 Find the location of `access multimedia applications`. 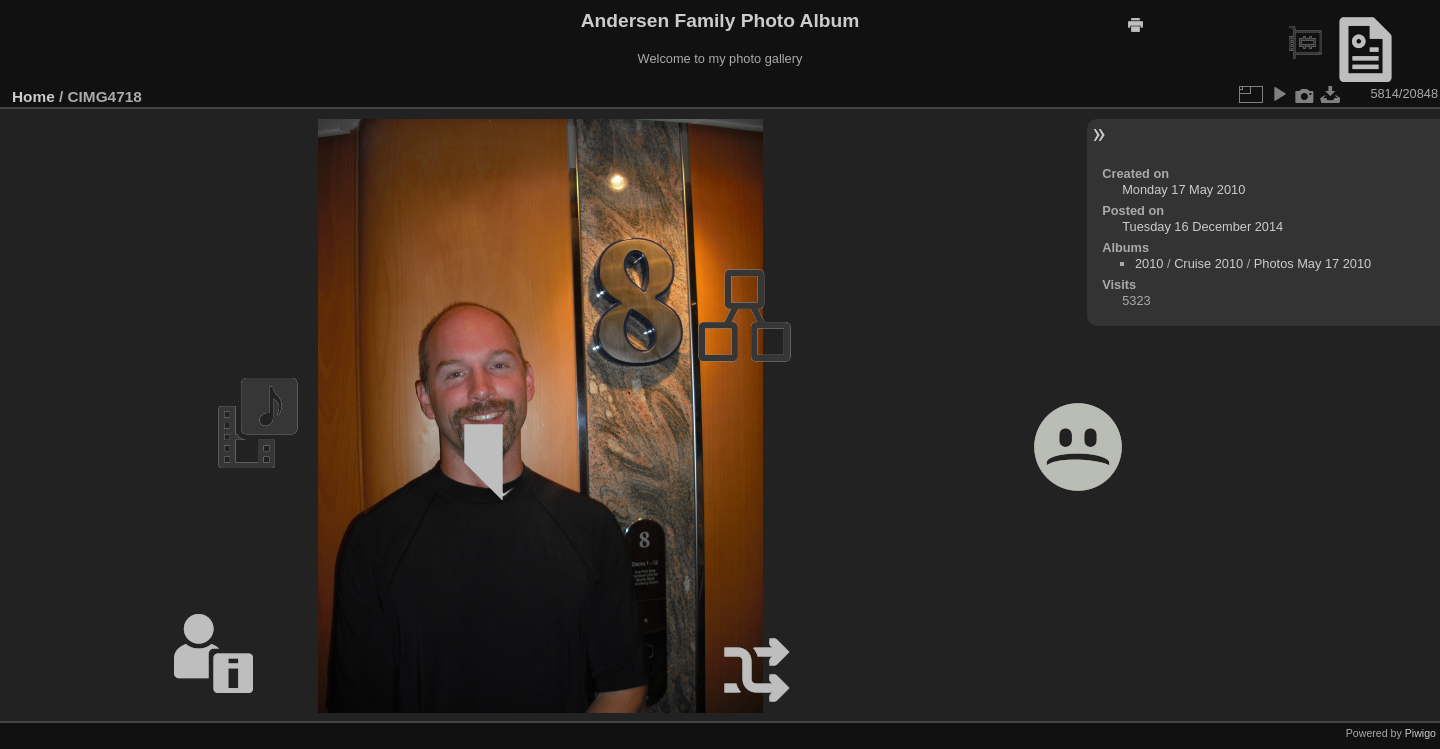

access multimedia applications is located at coordinates (258, 423).